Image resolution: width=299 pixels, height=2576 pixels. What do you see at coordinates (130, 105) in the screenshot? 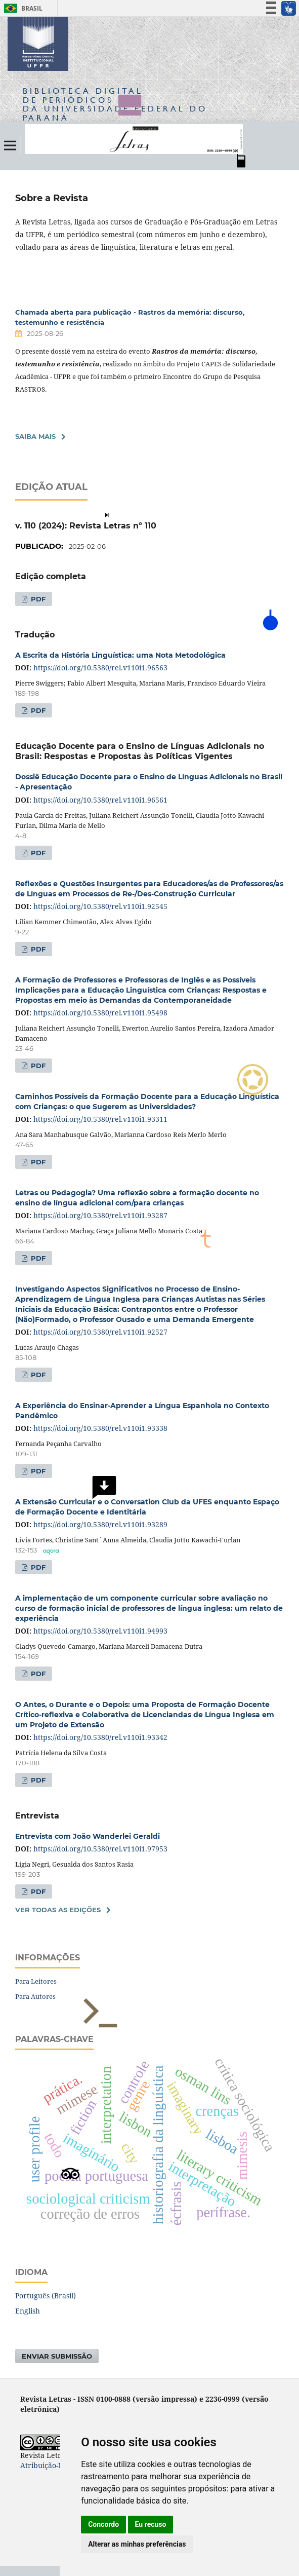
I see `switch to bottom panel layout` at bounding box center [130, 105].